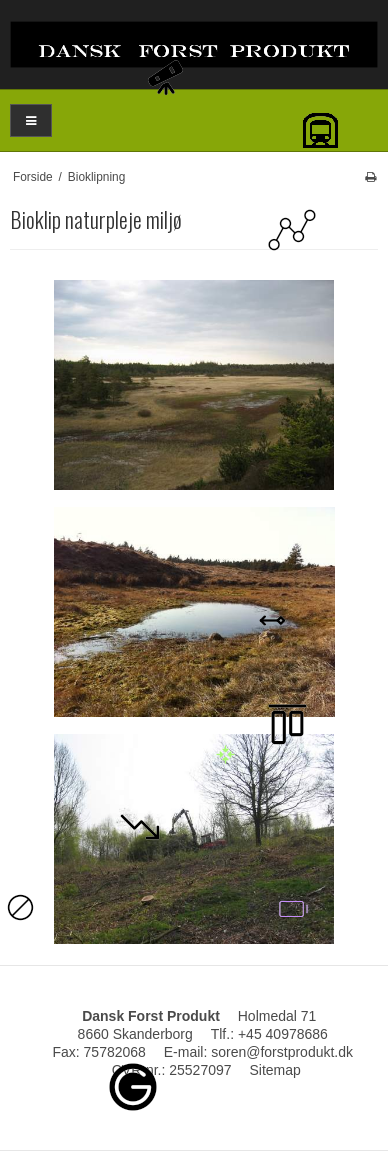 Image resolution: width=388 pixels, height=1151 pixels. Describe the element at coordinates (272, 620) in the screenshot. I see `navigate back to previous step` at that location.